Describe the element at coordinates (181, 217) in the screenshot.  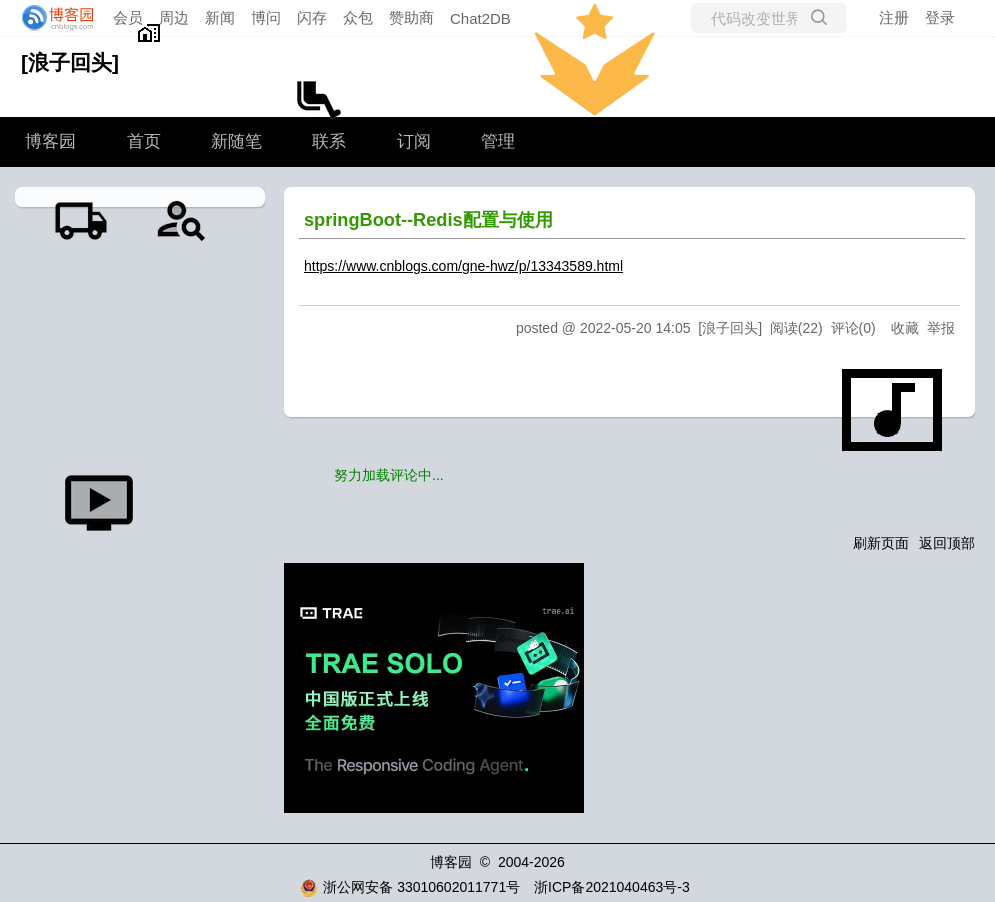
I see `search for a contact or user` at that location.